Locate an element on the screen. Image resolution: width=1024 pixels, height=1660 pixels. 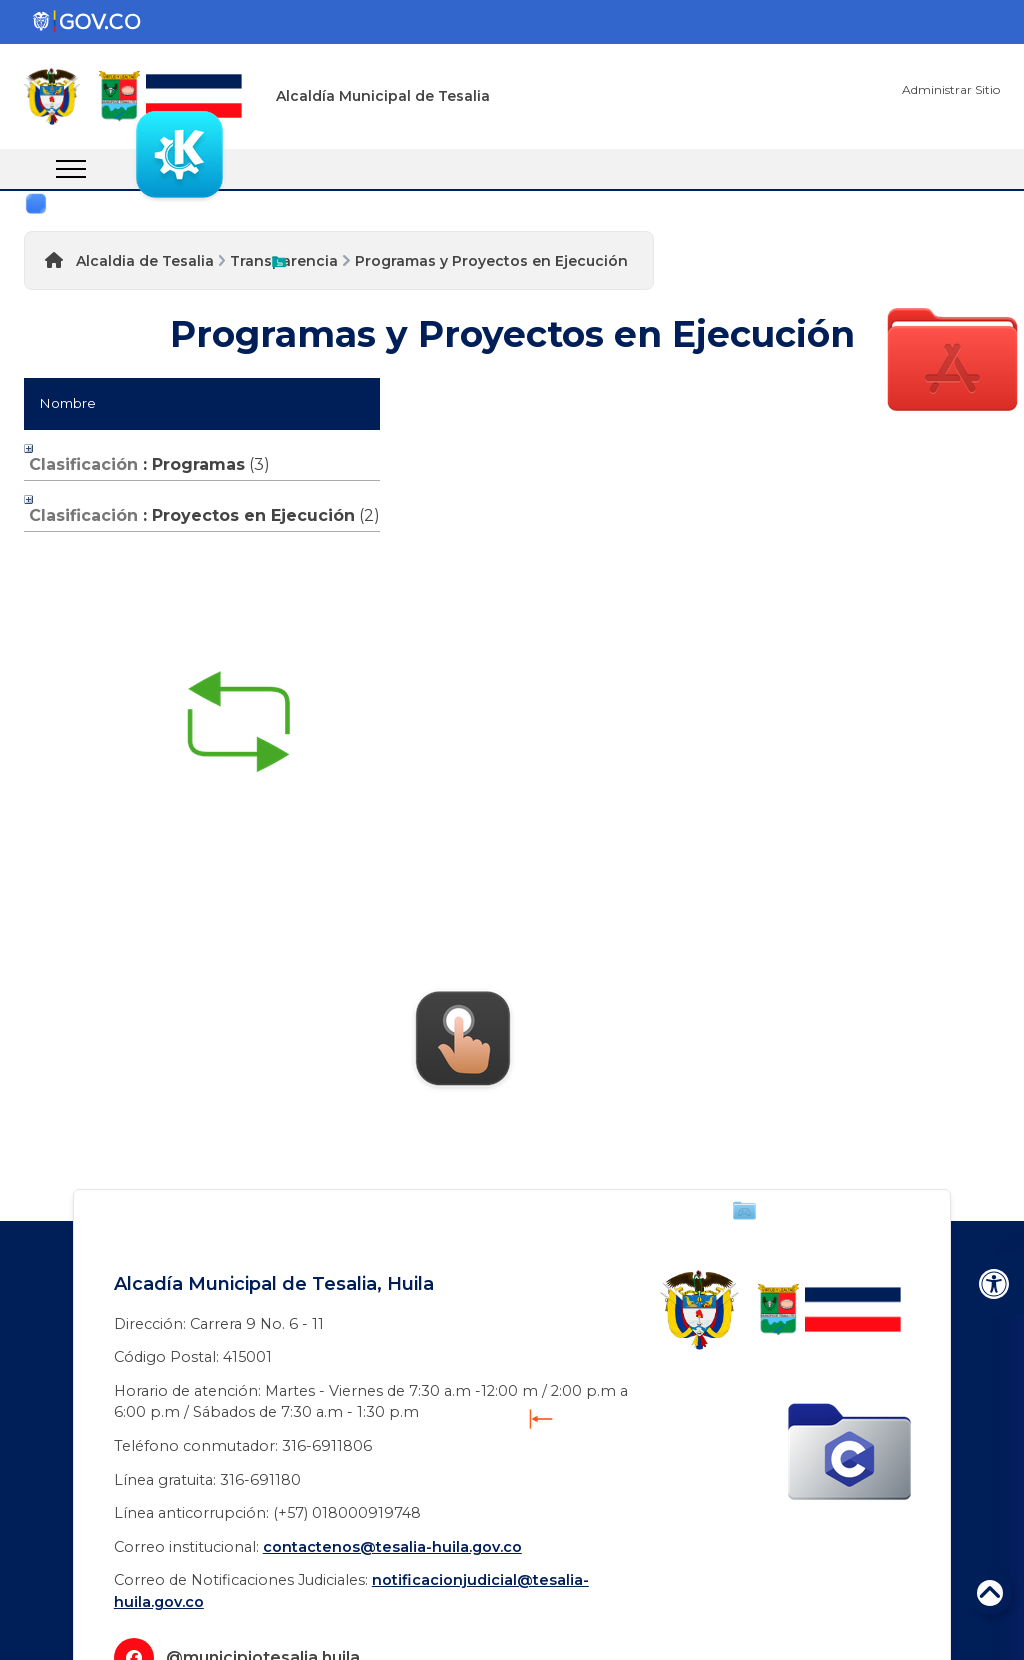
open folder containing C programming files is located at coordinates (849, 1455).